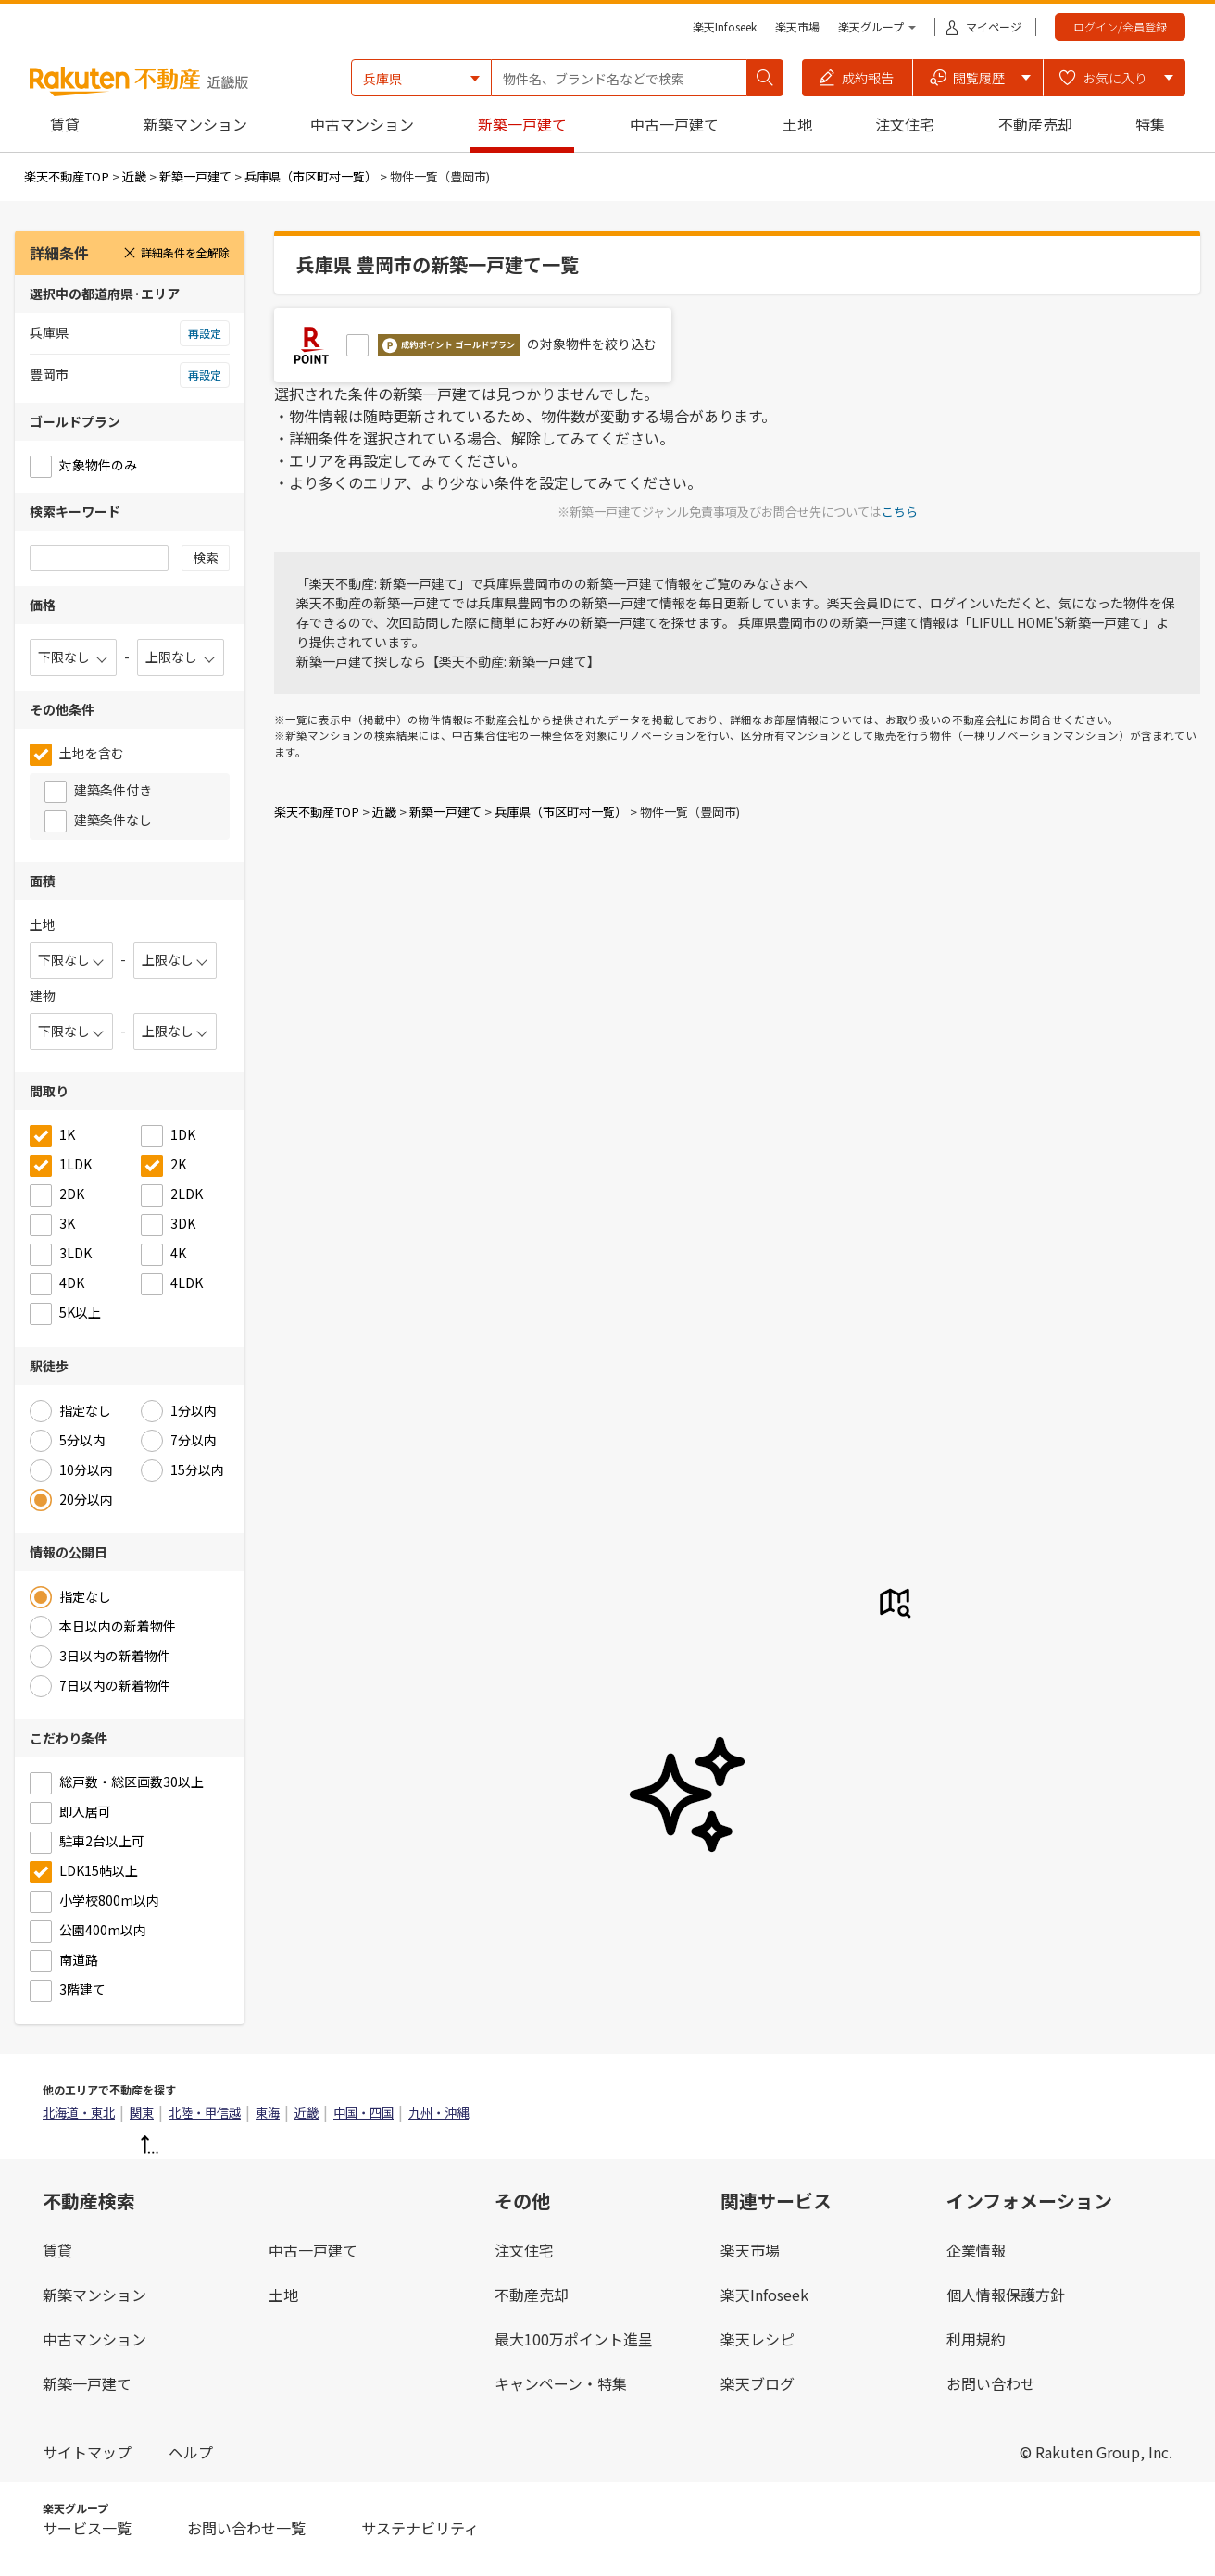 The height and width of the screenshot is (2576, 1215). Describe the element at coordinates (150, 2145) in the screenshot. I see `represents the y-axis in a chart or graph` at that location.